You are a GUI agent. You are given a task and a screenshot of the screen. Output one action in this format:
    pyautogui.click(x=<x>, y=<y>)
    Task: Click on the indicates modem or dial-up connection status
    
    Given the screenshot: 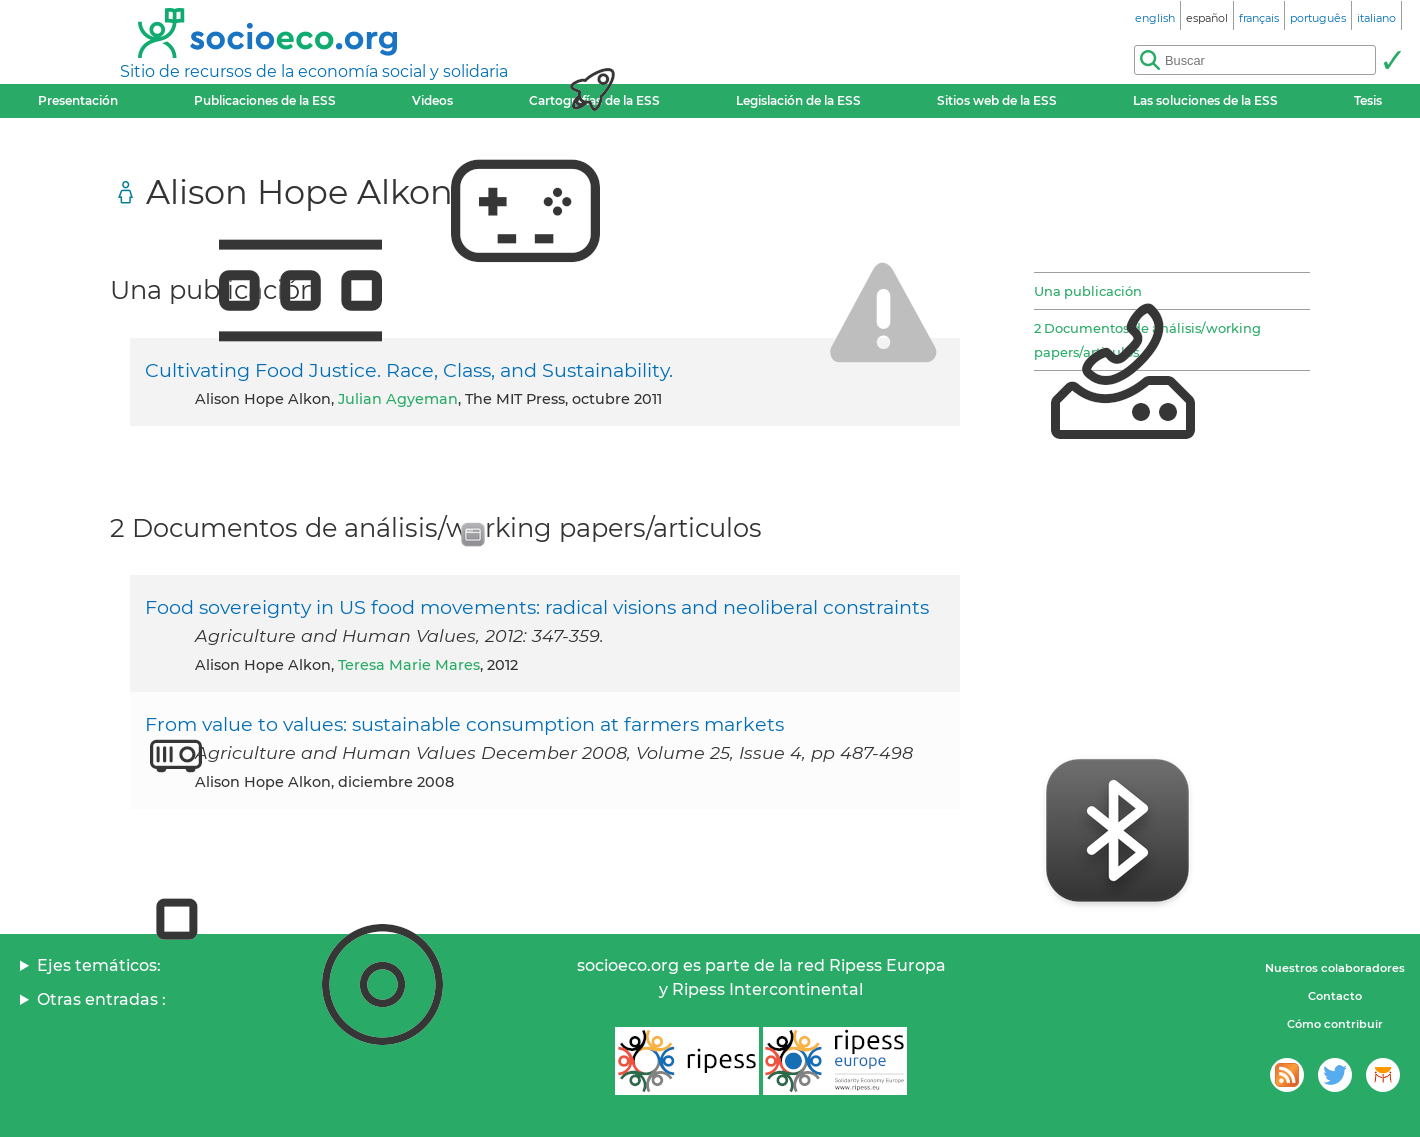 What is the action you would take?
    pyautogui.click(x=1123, y=367)
    